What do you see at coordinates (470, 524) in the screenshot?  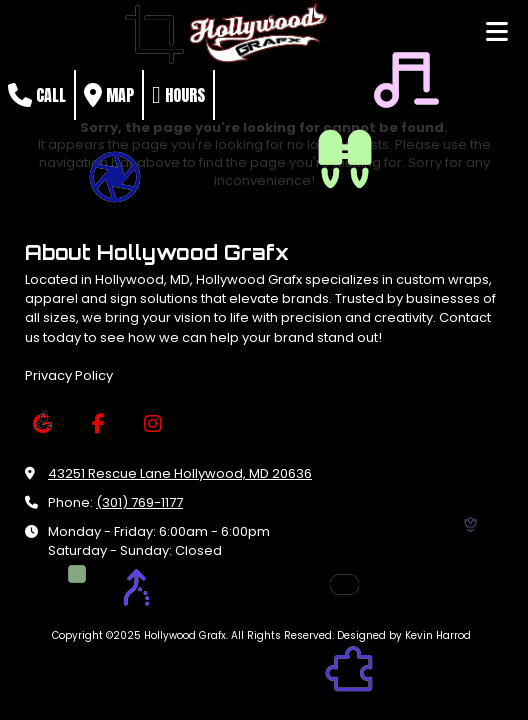 I see `access garden or plant-related features` at bounding box center [470, 524].